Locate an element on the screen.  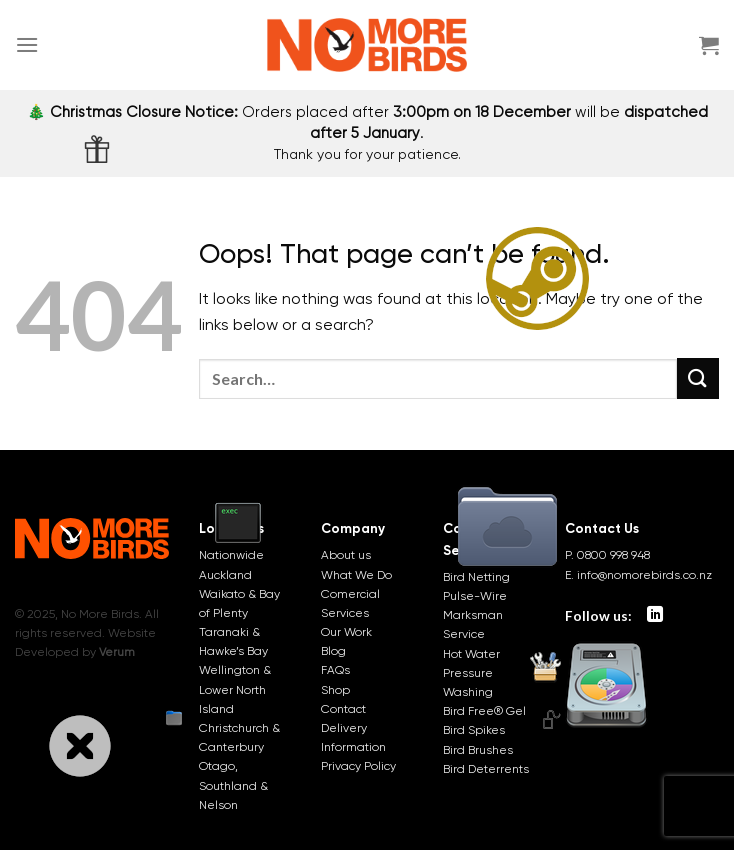
access cloud-synced files and folders is located at coordinates (507, 526).